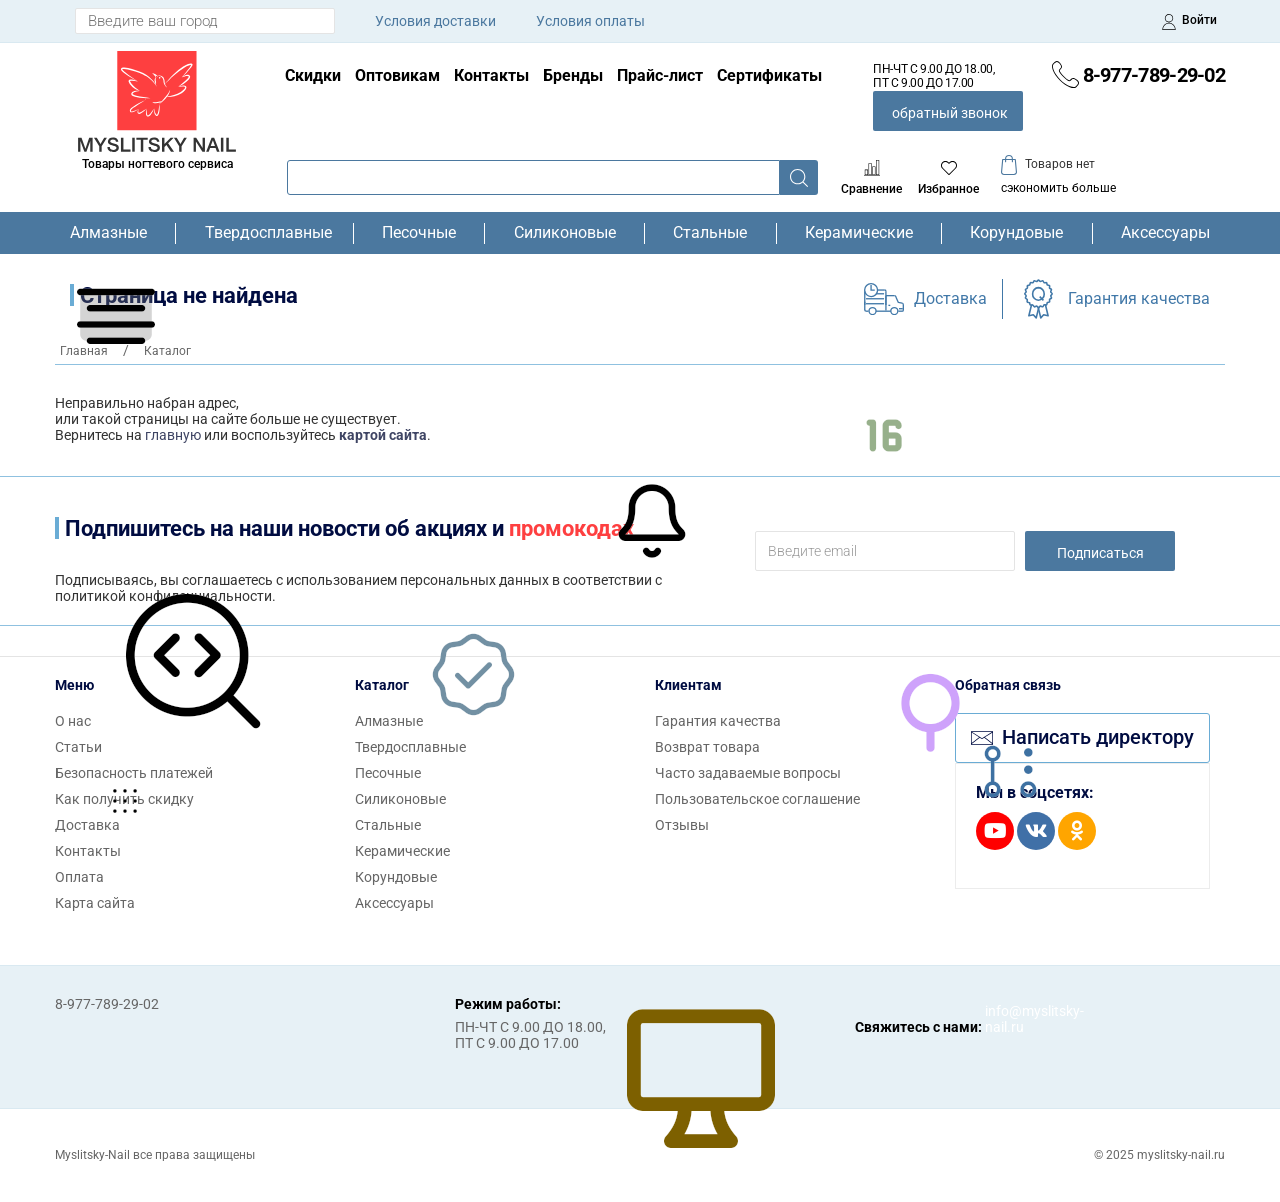 This screenshot has height=1202, width=1280. I want to click on center align text, so click(116, 318).